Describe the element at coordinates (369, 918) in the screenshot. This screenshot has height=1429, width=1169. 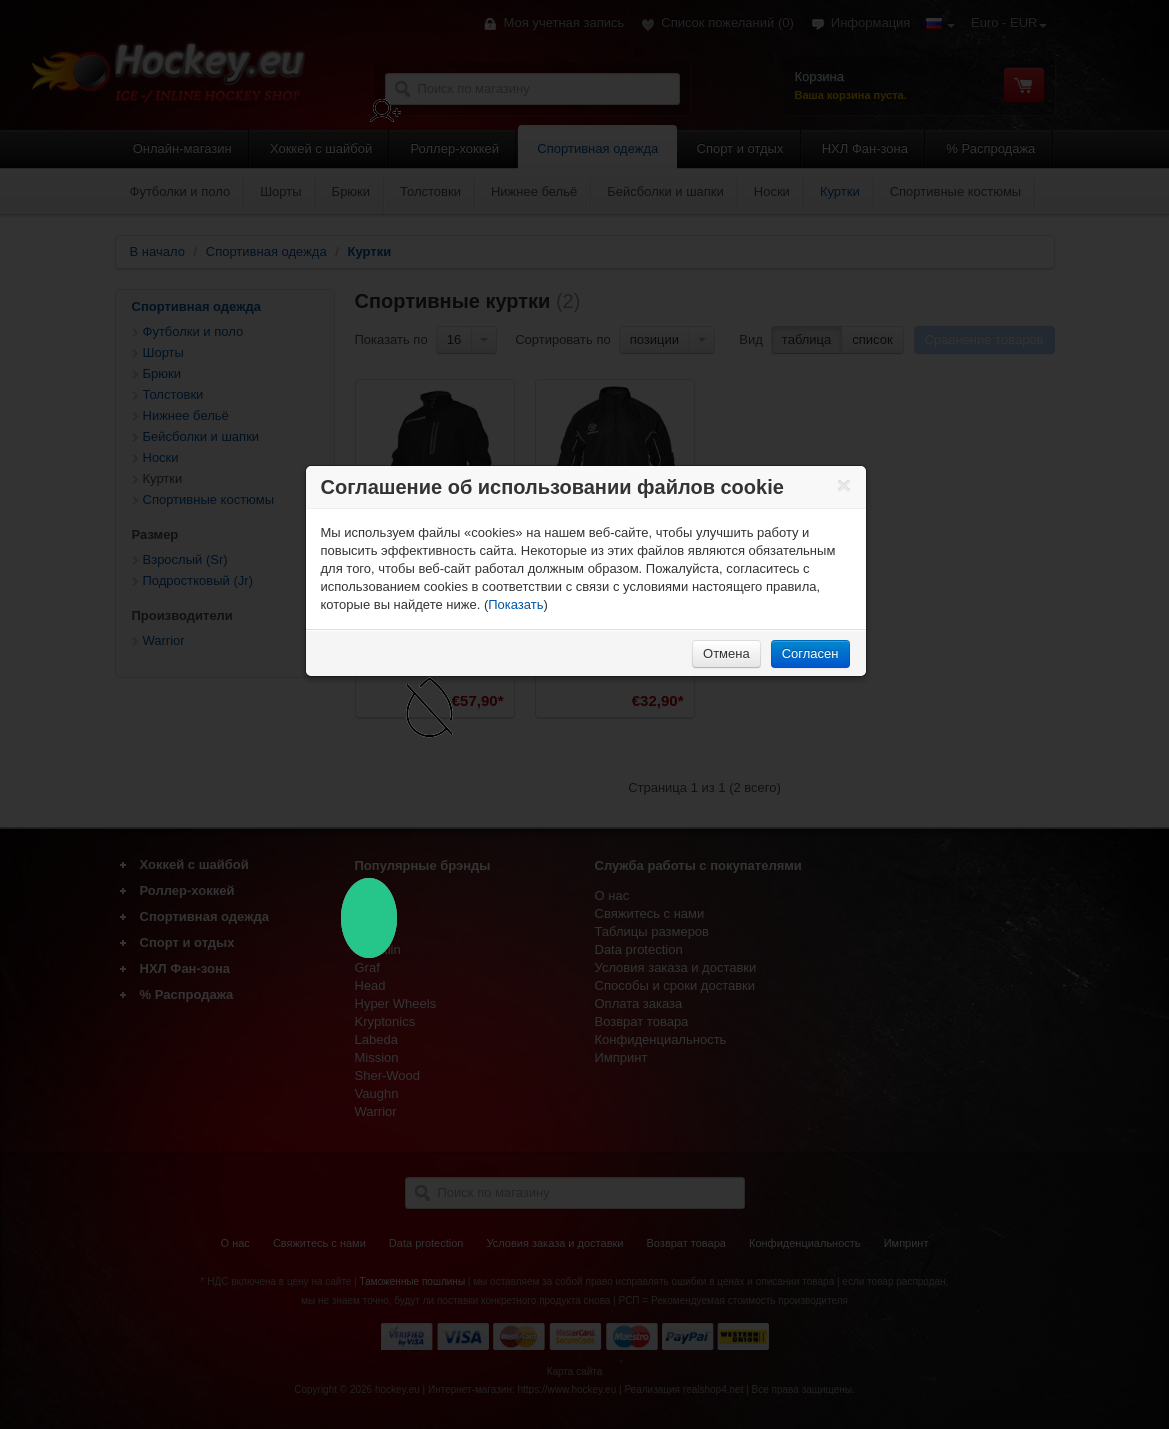
I see `indicates a filled or selected state` at that location.